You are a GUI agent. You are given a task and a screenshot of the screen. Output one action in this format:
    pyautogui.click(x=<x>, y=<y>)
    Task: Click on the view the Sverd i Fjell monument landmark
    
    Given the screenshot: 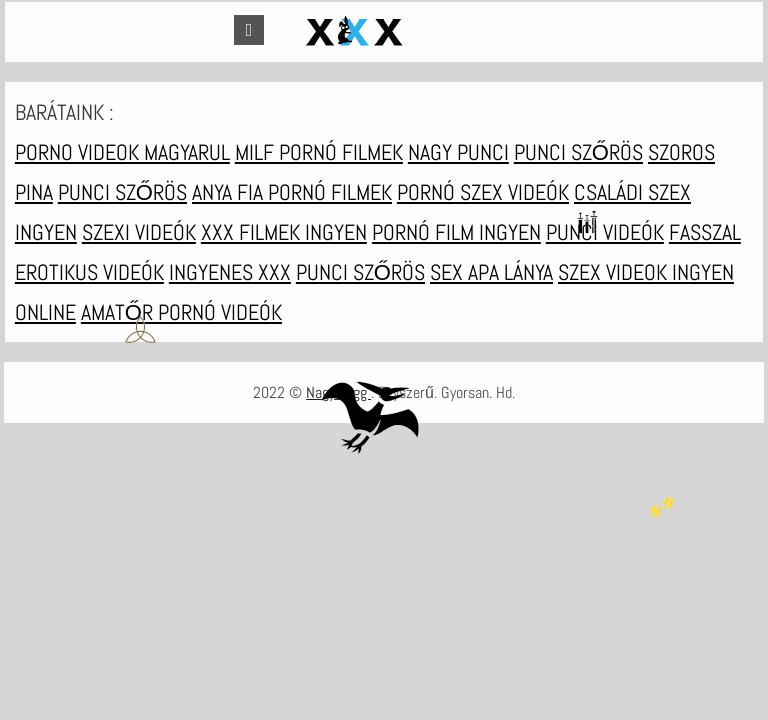 What is the action you would take?
    pyautogui.click(x=587, y=221)
    